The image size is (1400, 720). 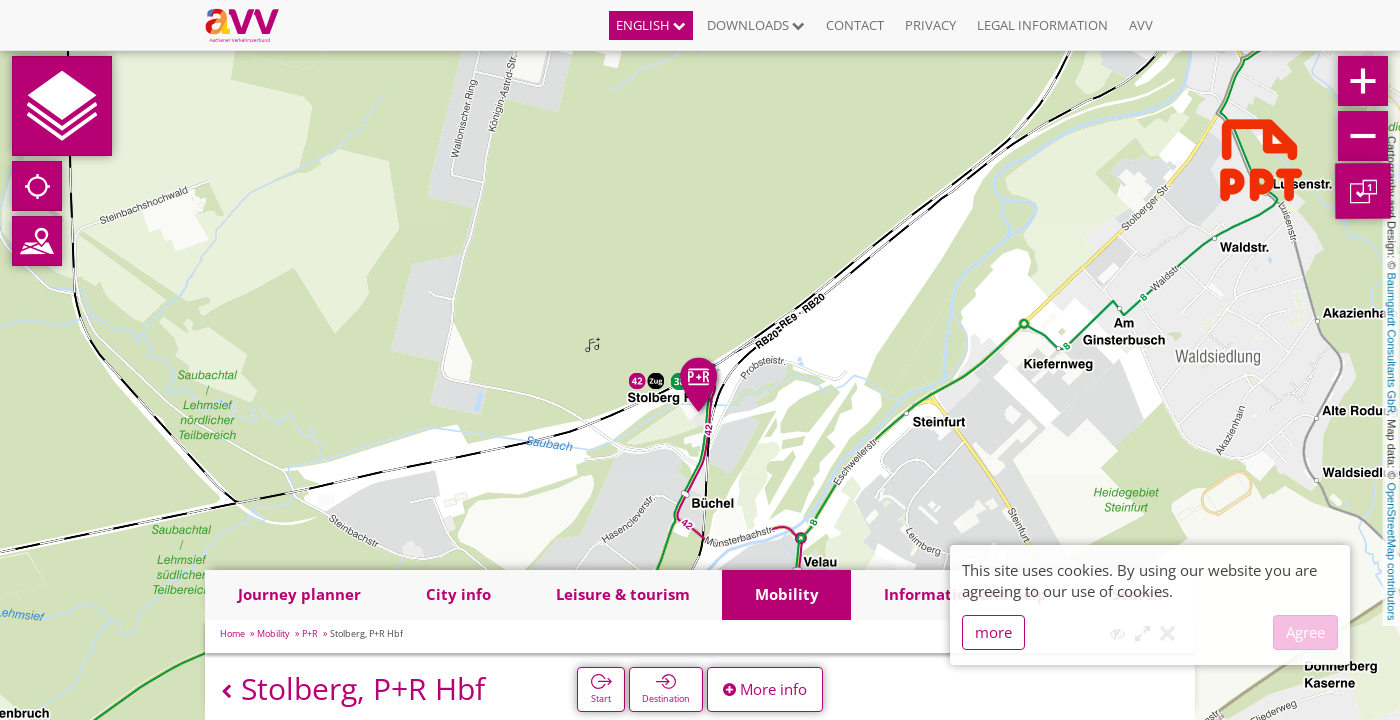 I want to click on add a new song to your library, so click(x=593, y=345).